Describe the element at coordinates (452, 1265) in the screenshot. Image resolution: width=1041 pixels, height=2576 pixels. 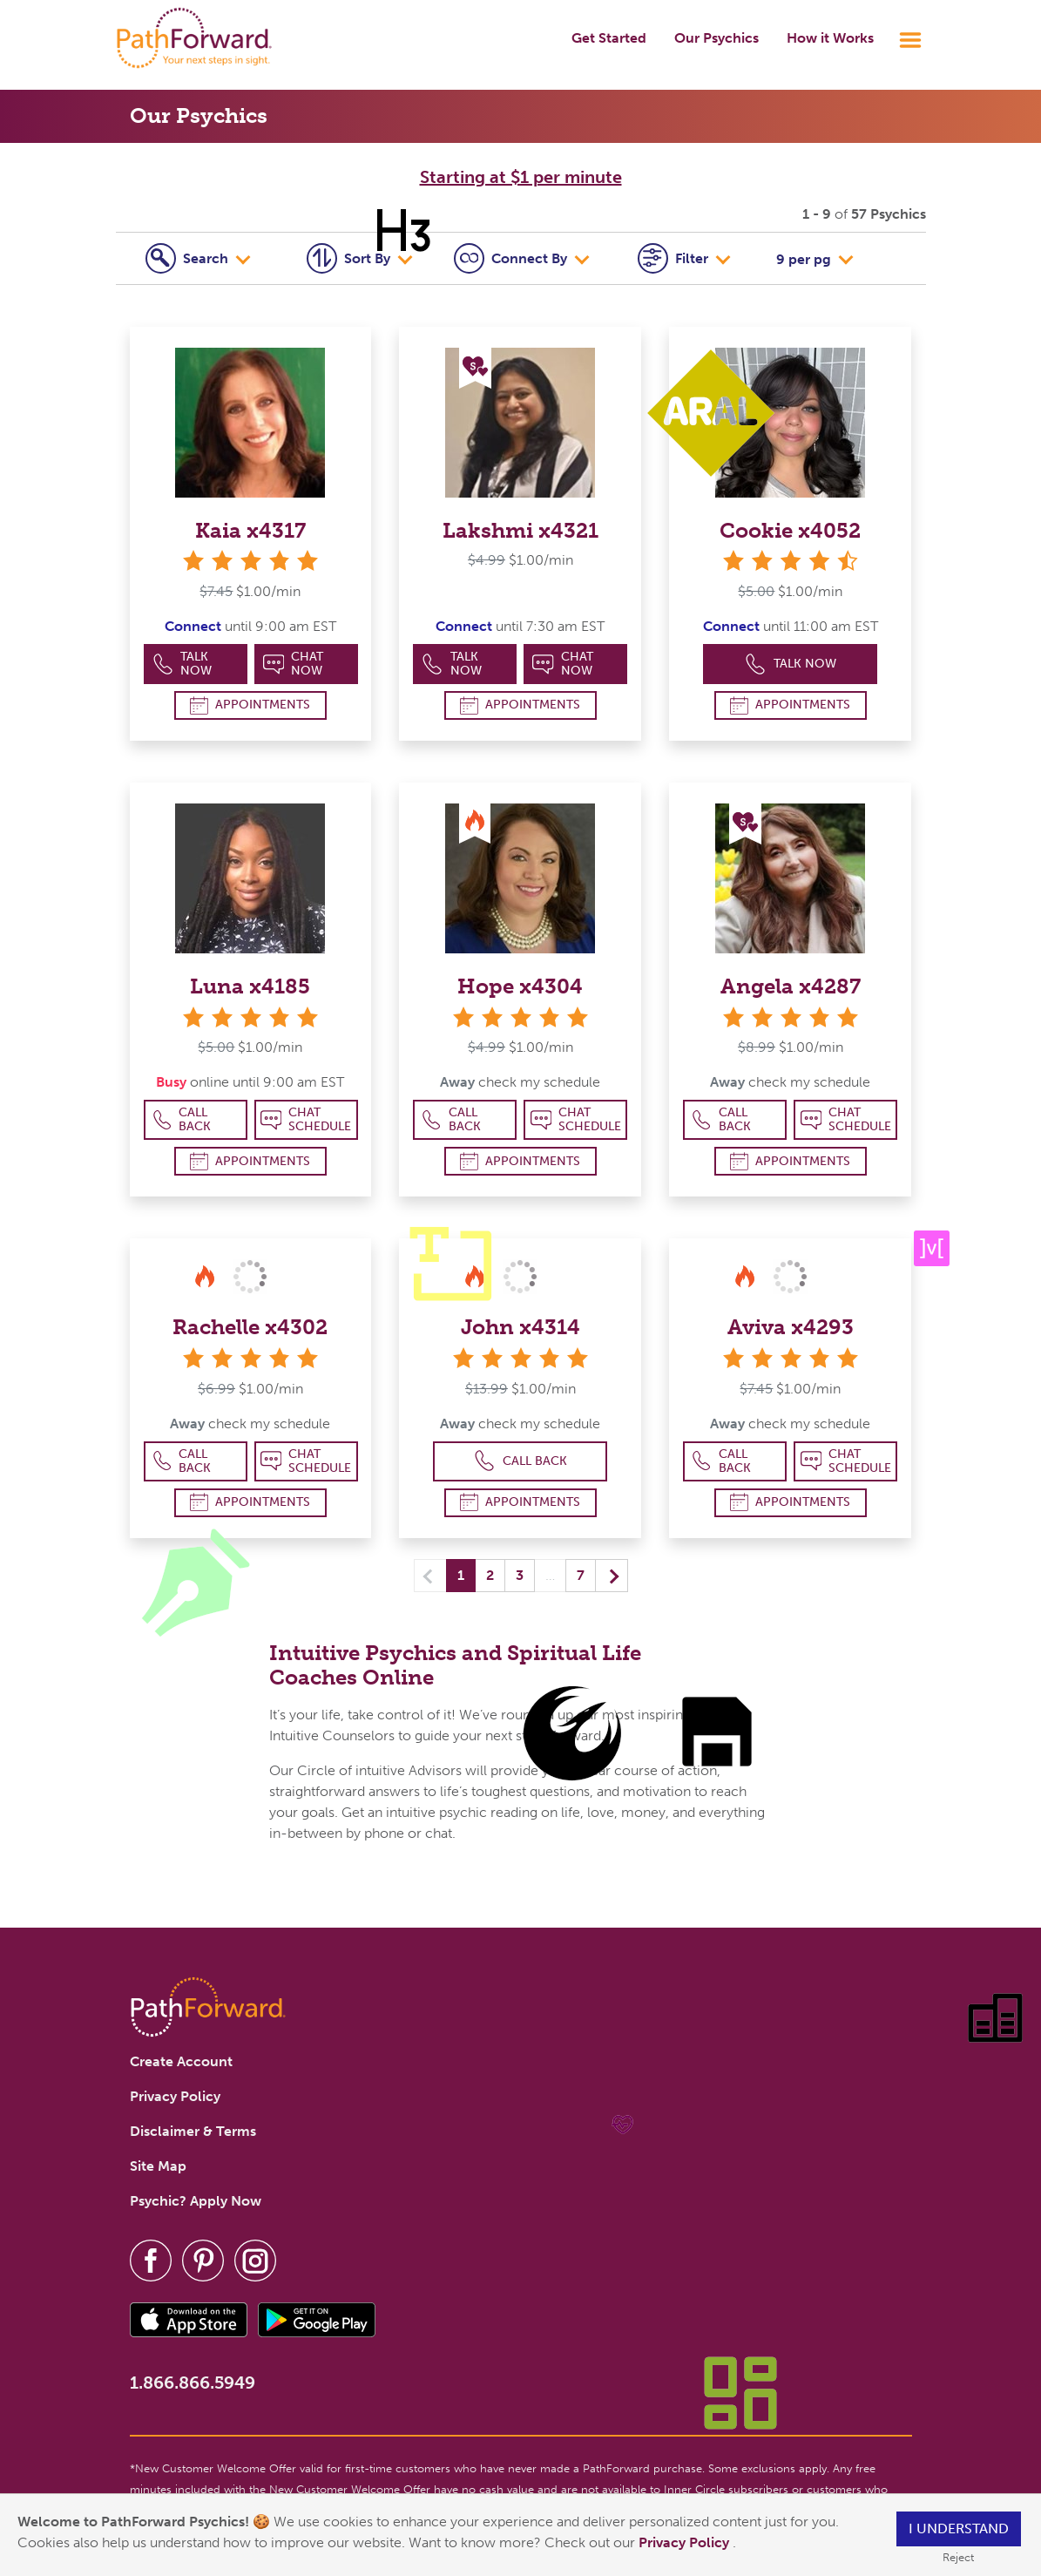
I see `insert a text block or text box` at that location.